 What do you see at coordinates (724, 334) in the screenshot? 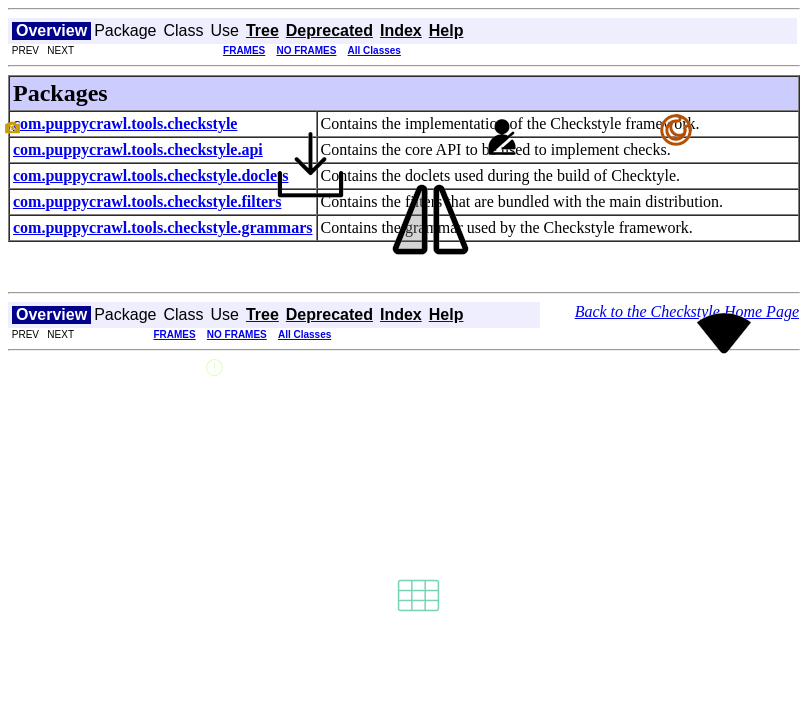
I see `indicates full wifi signal strength` at bounding box center [724, 334].